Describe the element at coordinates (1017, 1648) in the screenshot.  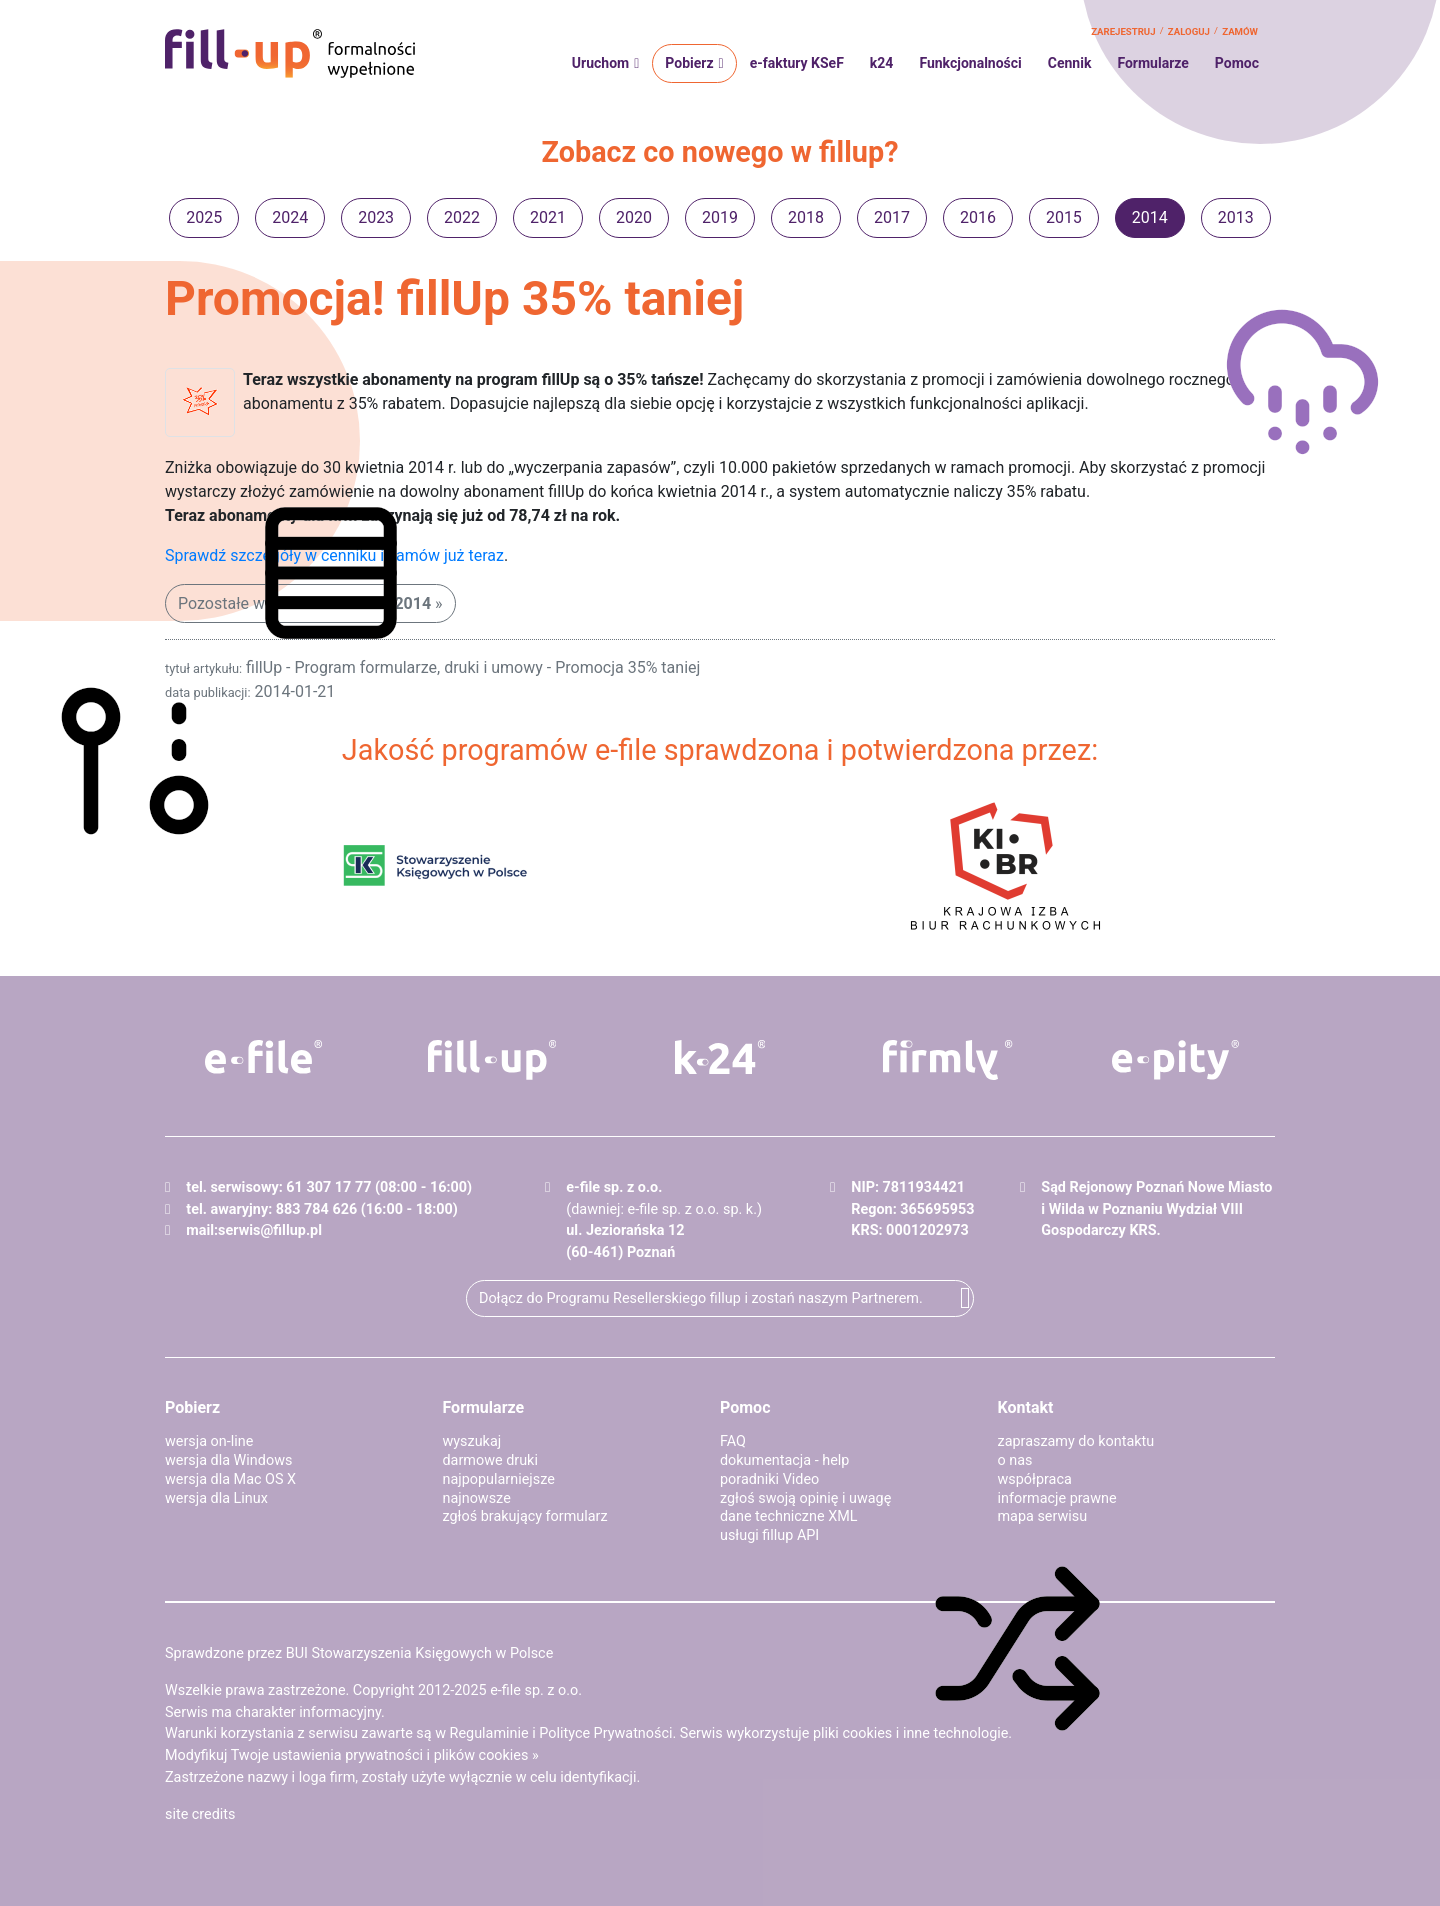
I see `shuffle playlist or queue order` at that location.